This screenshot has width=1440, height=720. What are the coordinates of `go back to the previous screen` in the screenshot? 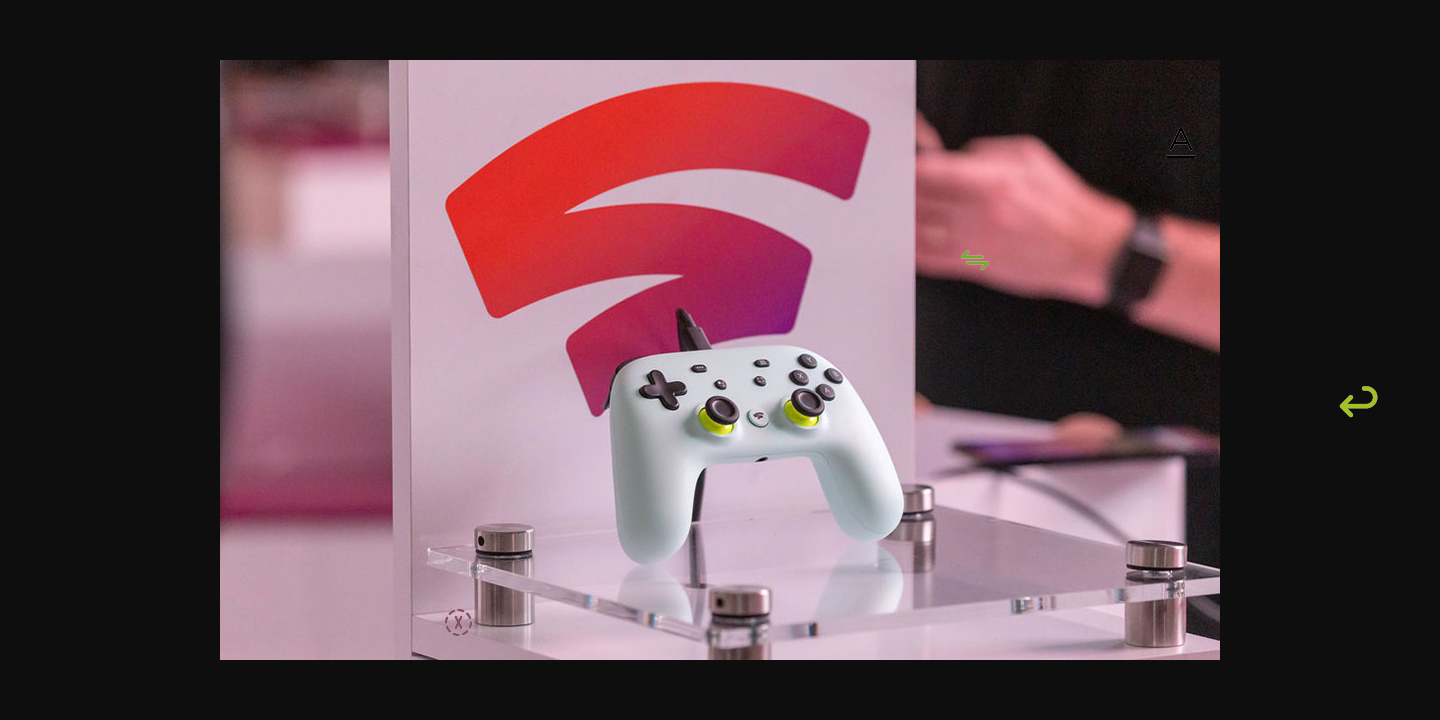 It's located at (1357, 399).